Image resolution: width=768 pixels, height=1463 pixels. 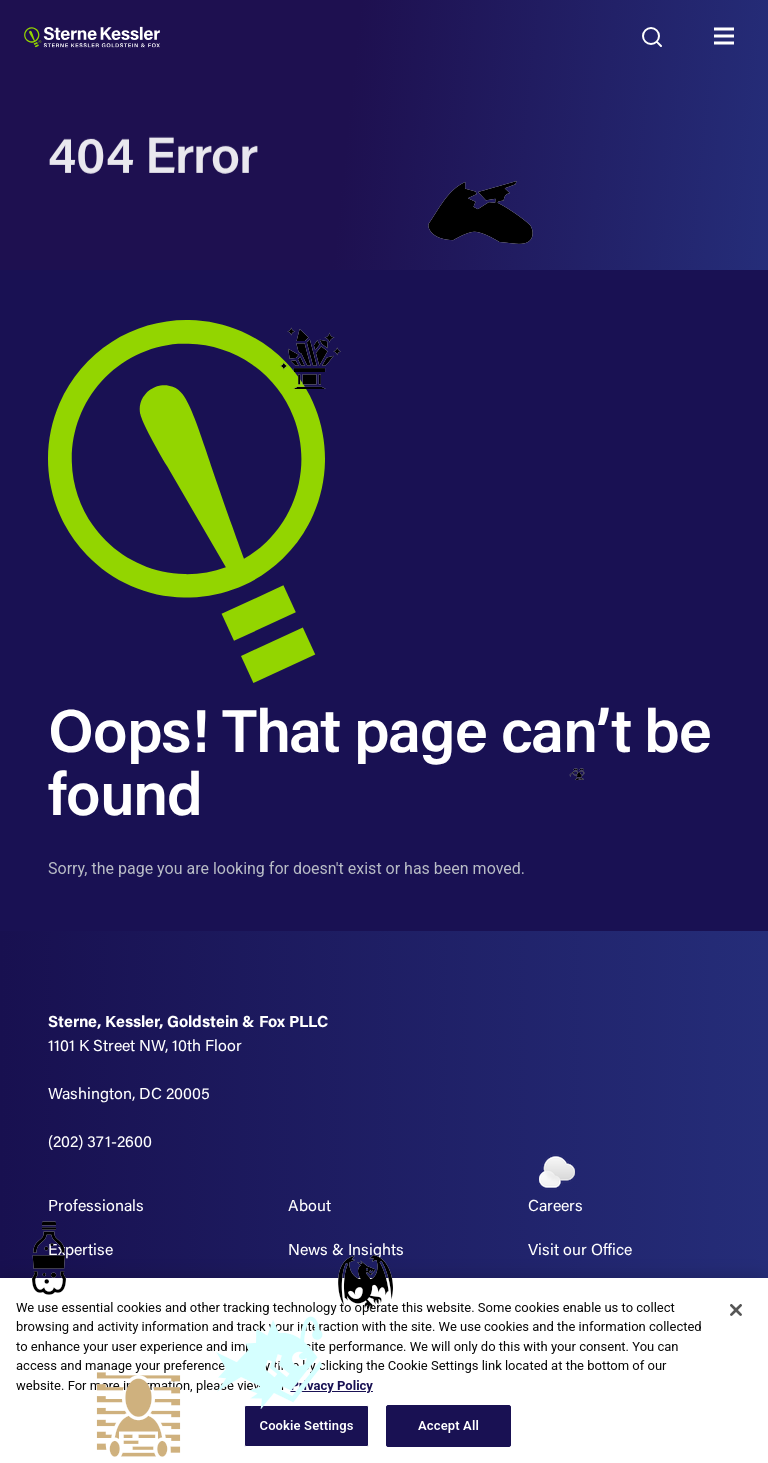 I want to click on access prank or joke features, so click(x=577, y=774).